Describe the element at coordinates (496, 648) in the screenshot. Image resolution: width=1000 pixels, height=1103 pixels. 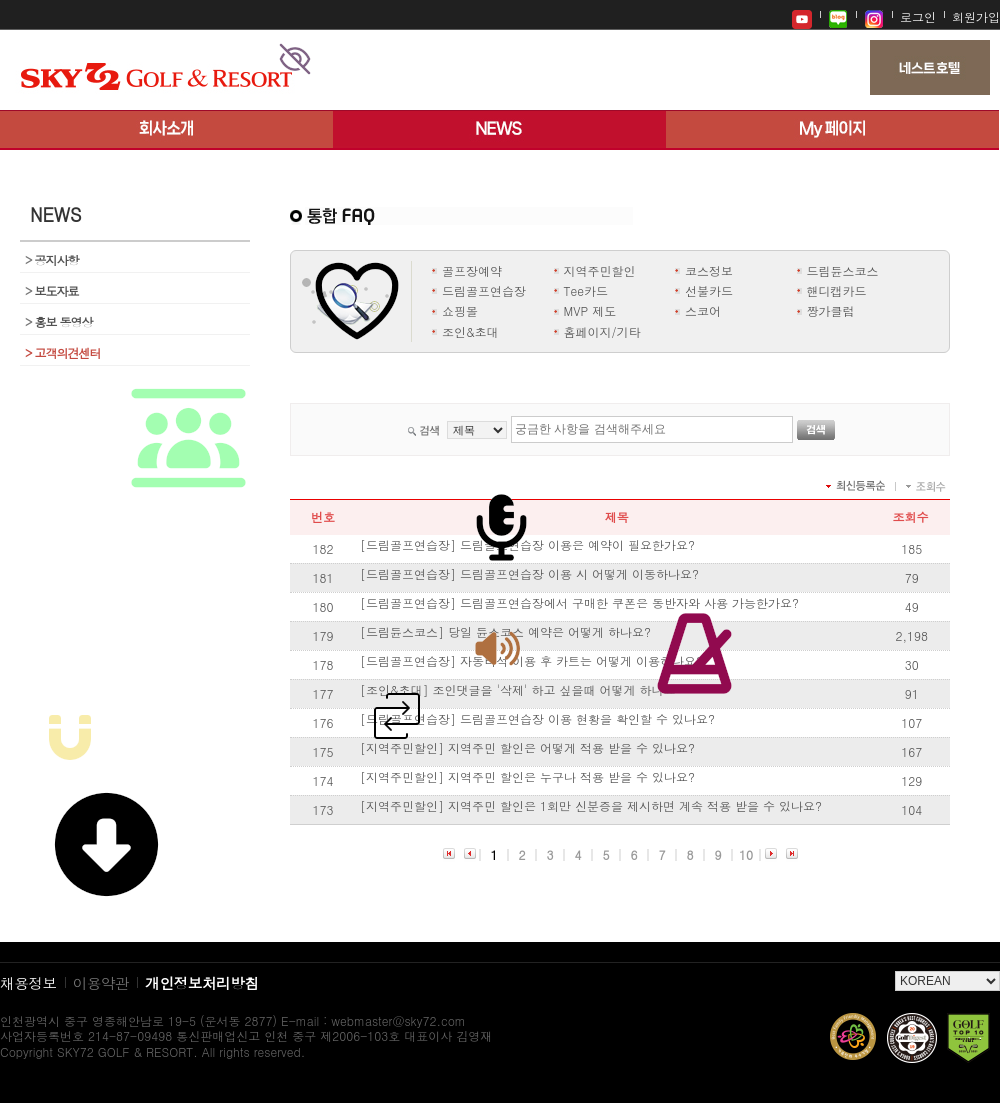
I see `volume is set to high` at that location.